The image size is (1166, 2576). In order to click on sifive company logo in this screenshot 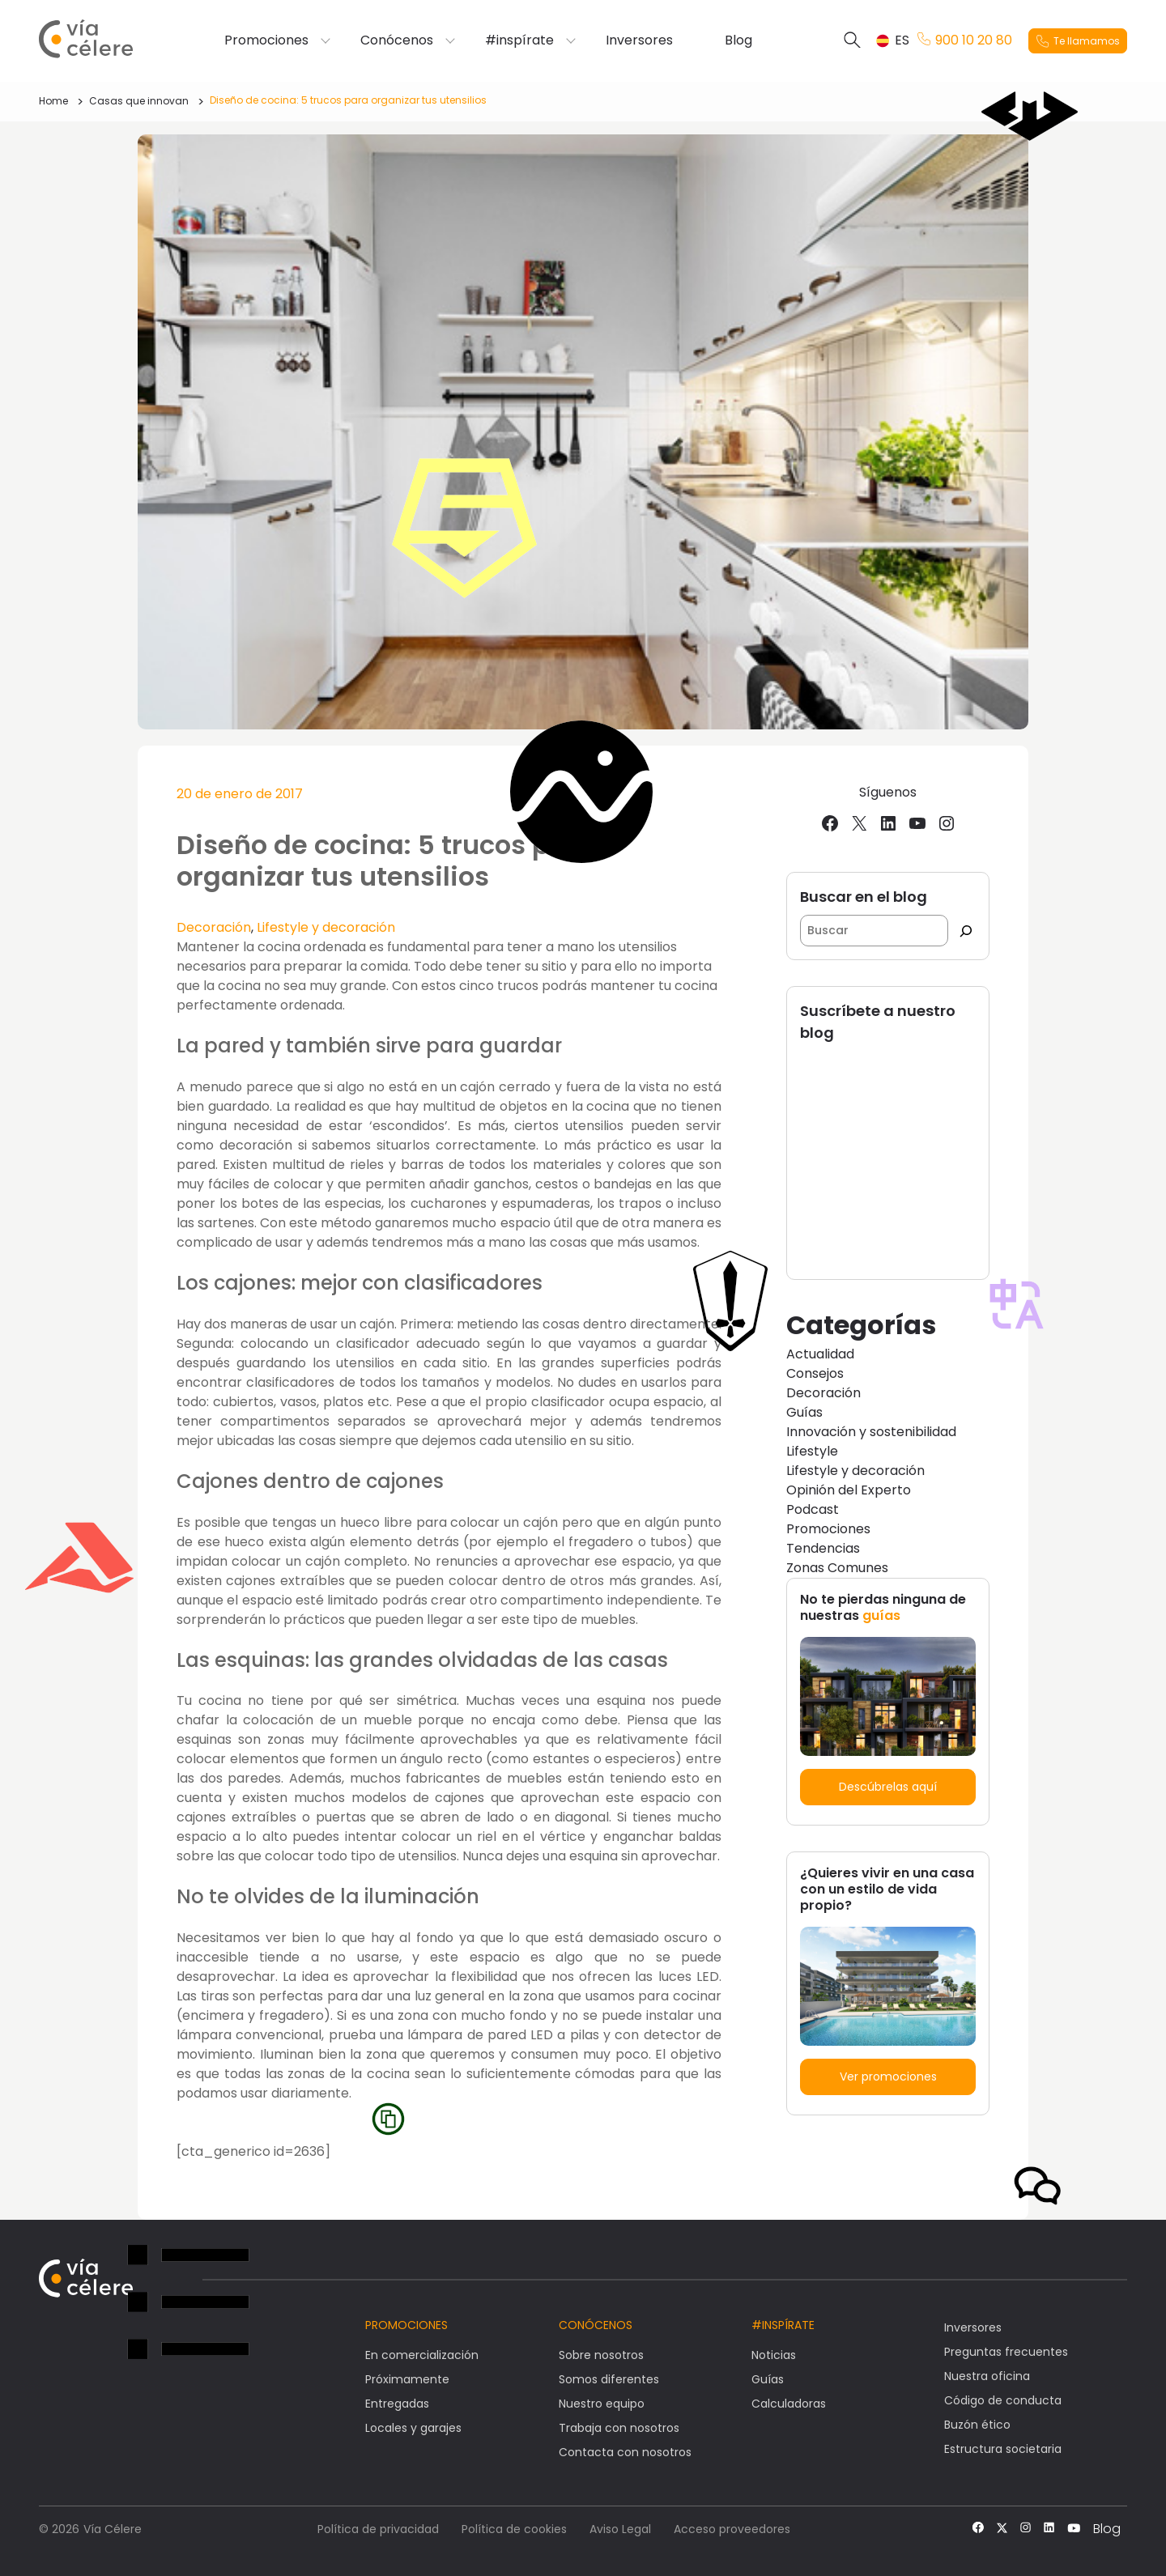, I will do `click(464, 528)`.